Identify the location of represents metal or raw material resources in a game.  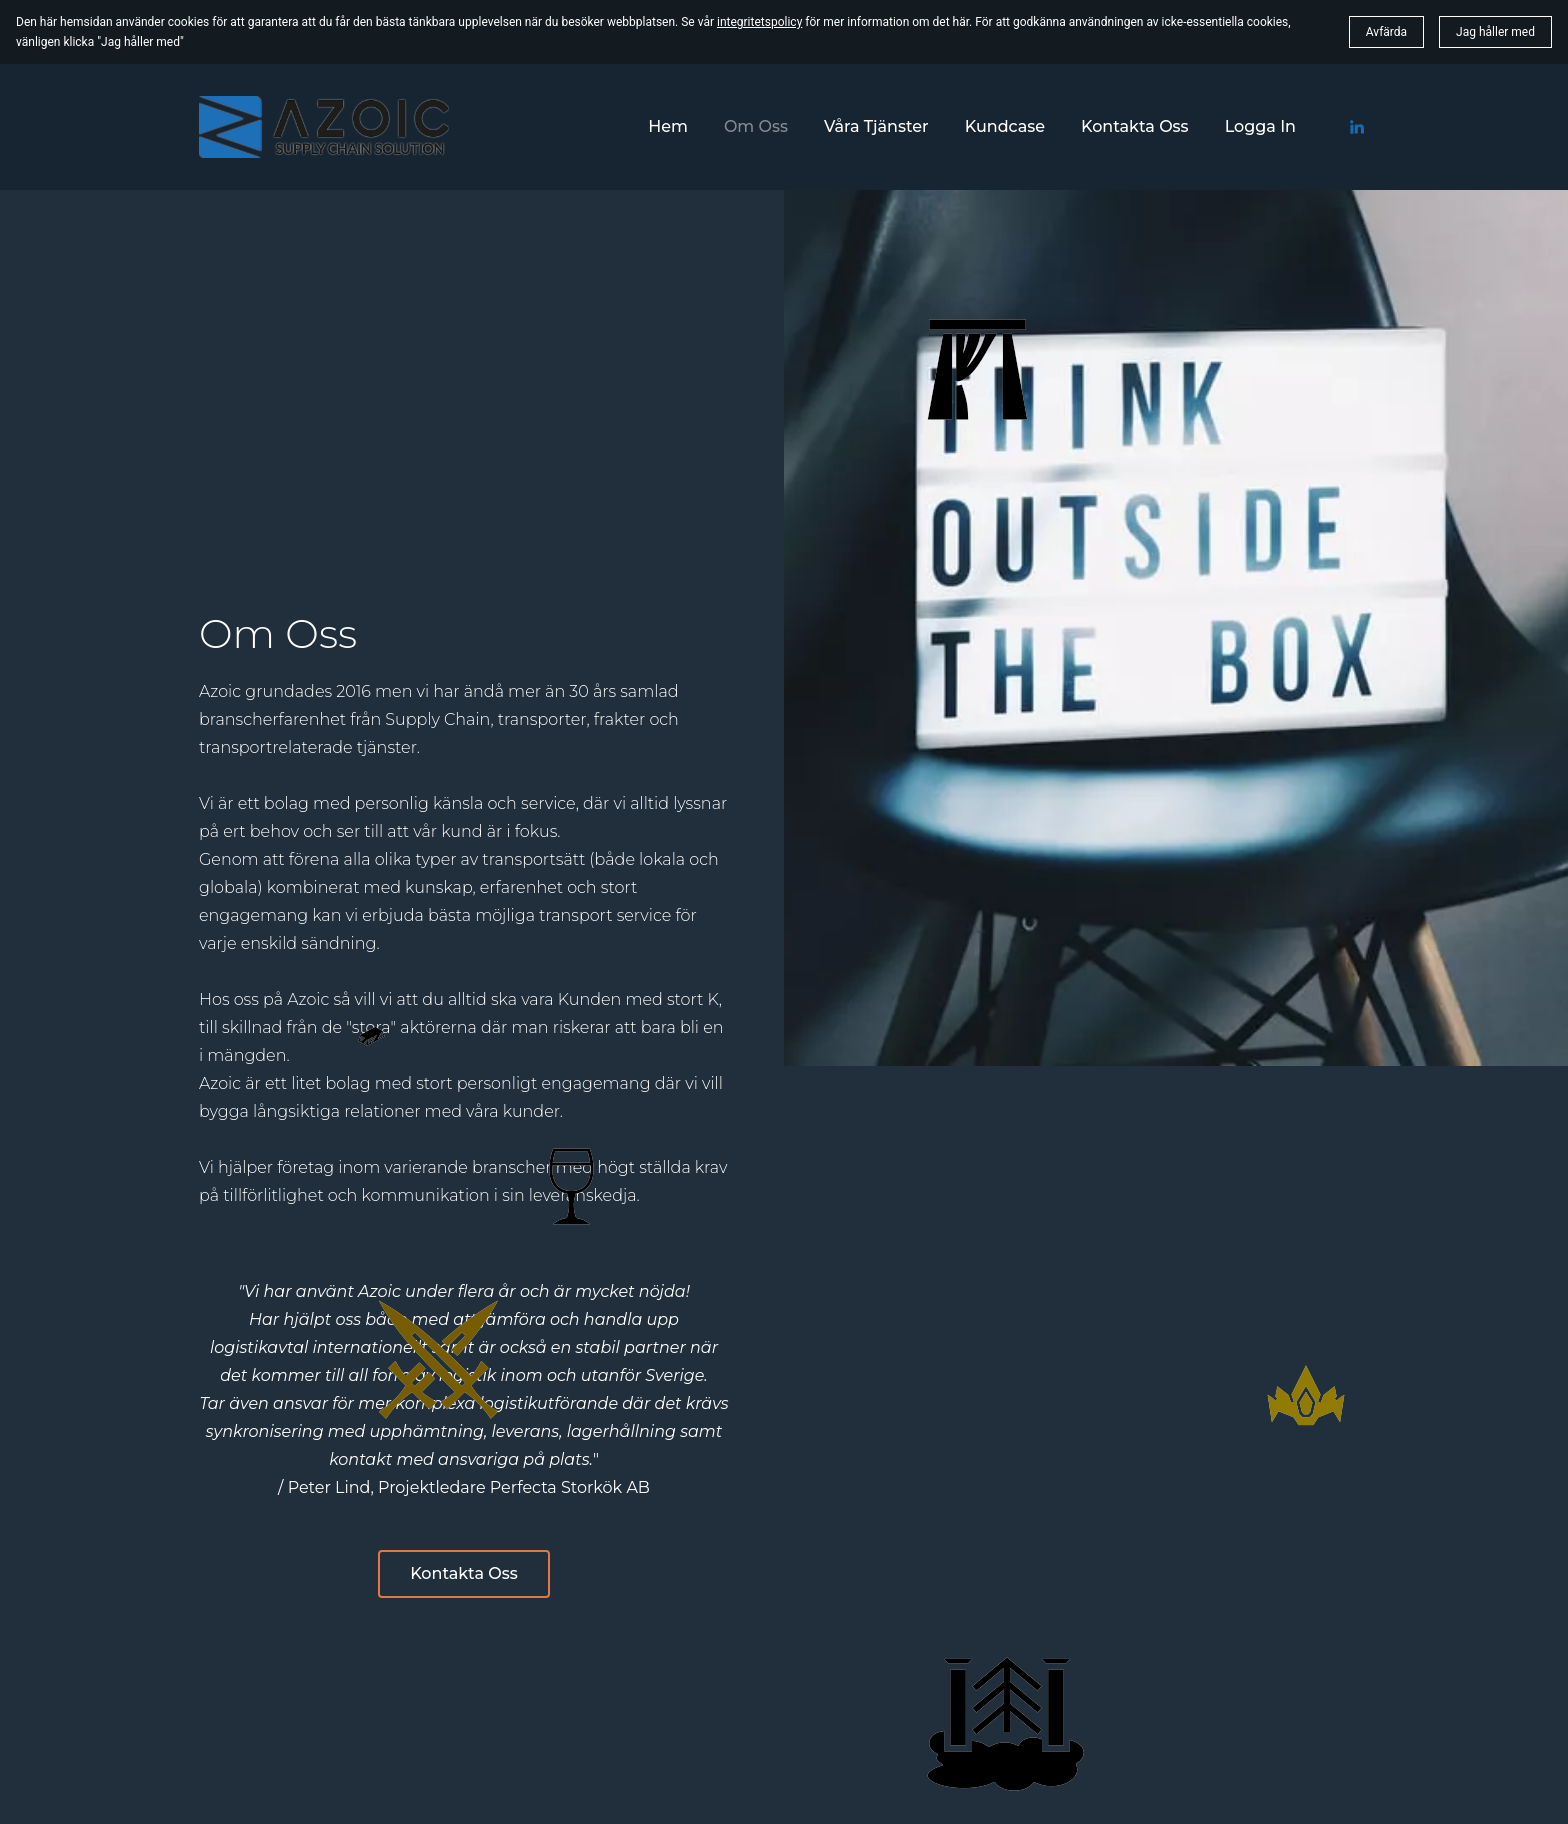
(371, 1036).